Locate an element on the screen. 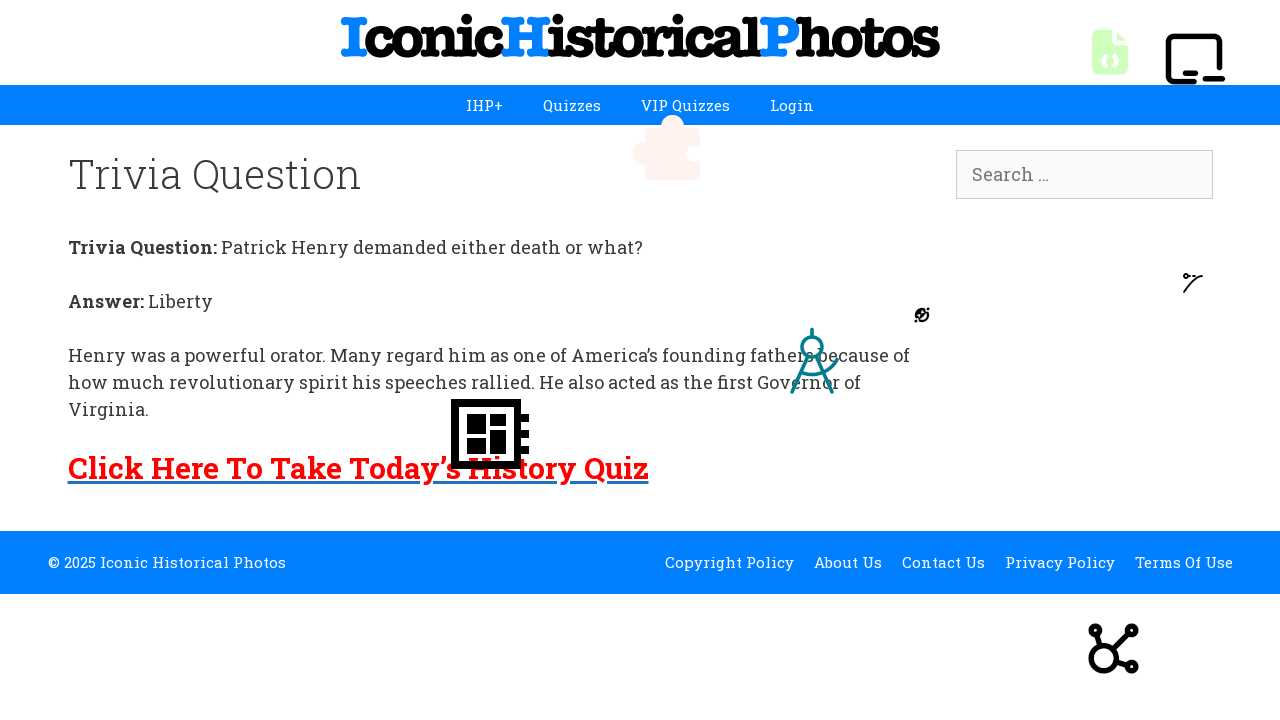 This screenshot has height=720, width=1280. react with a laughing emoji is located at coordinates (922, 315).